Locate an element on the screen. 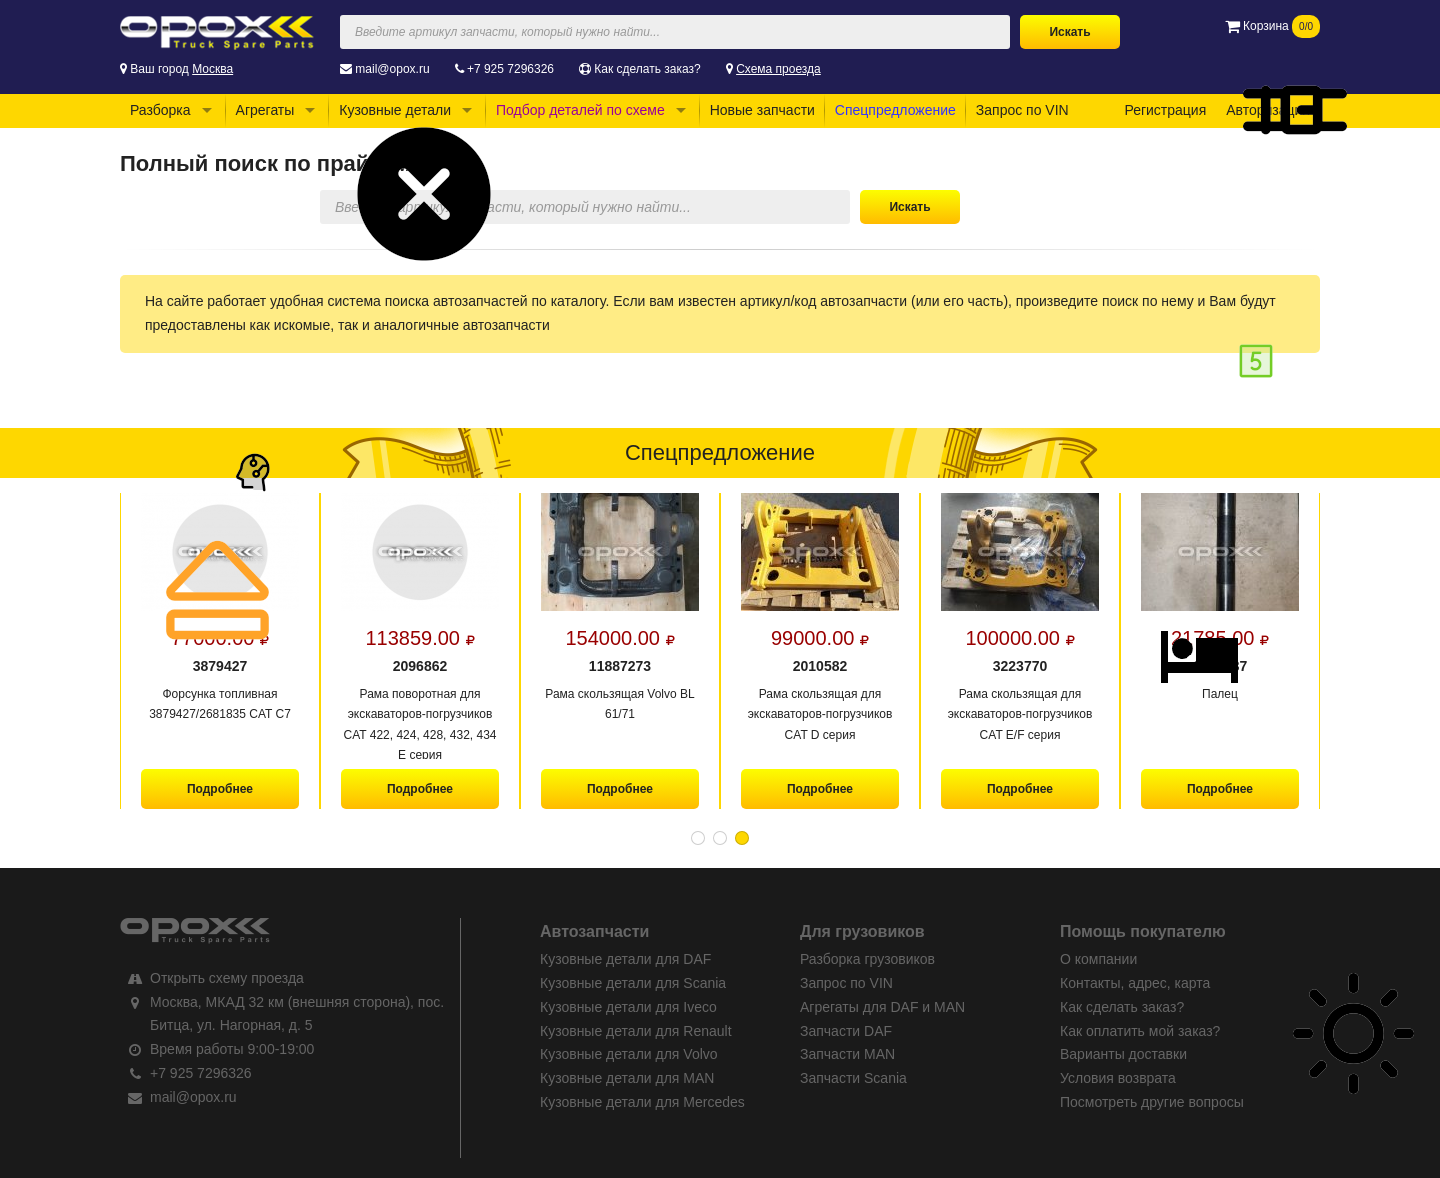 This screenshot has width=1440, height=1178. find nearby hotels or accommodations is located at coordinates (1199, 655).